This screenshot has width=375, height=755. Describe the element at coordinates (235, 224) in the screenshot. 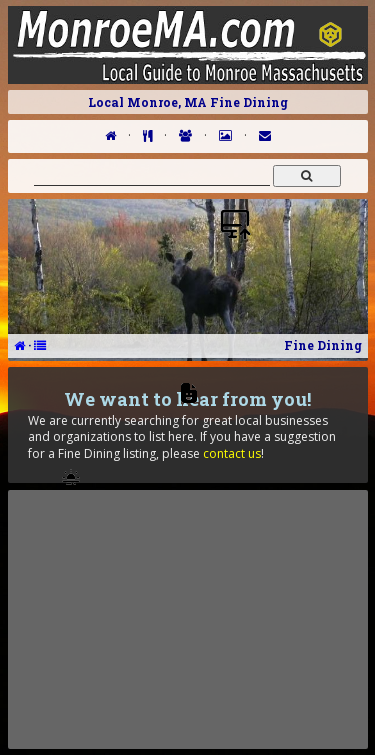

I see `upload content to desktop computer` at that location.